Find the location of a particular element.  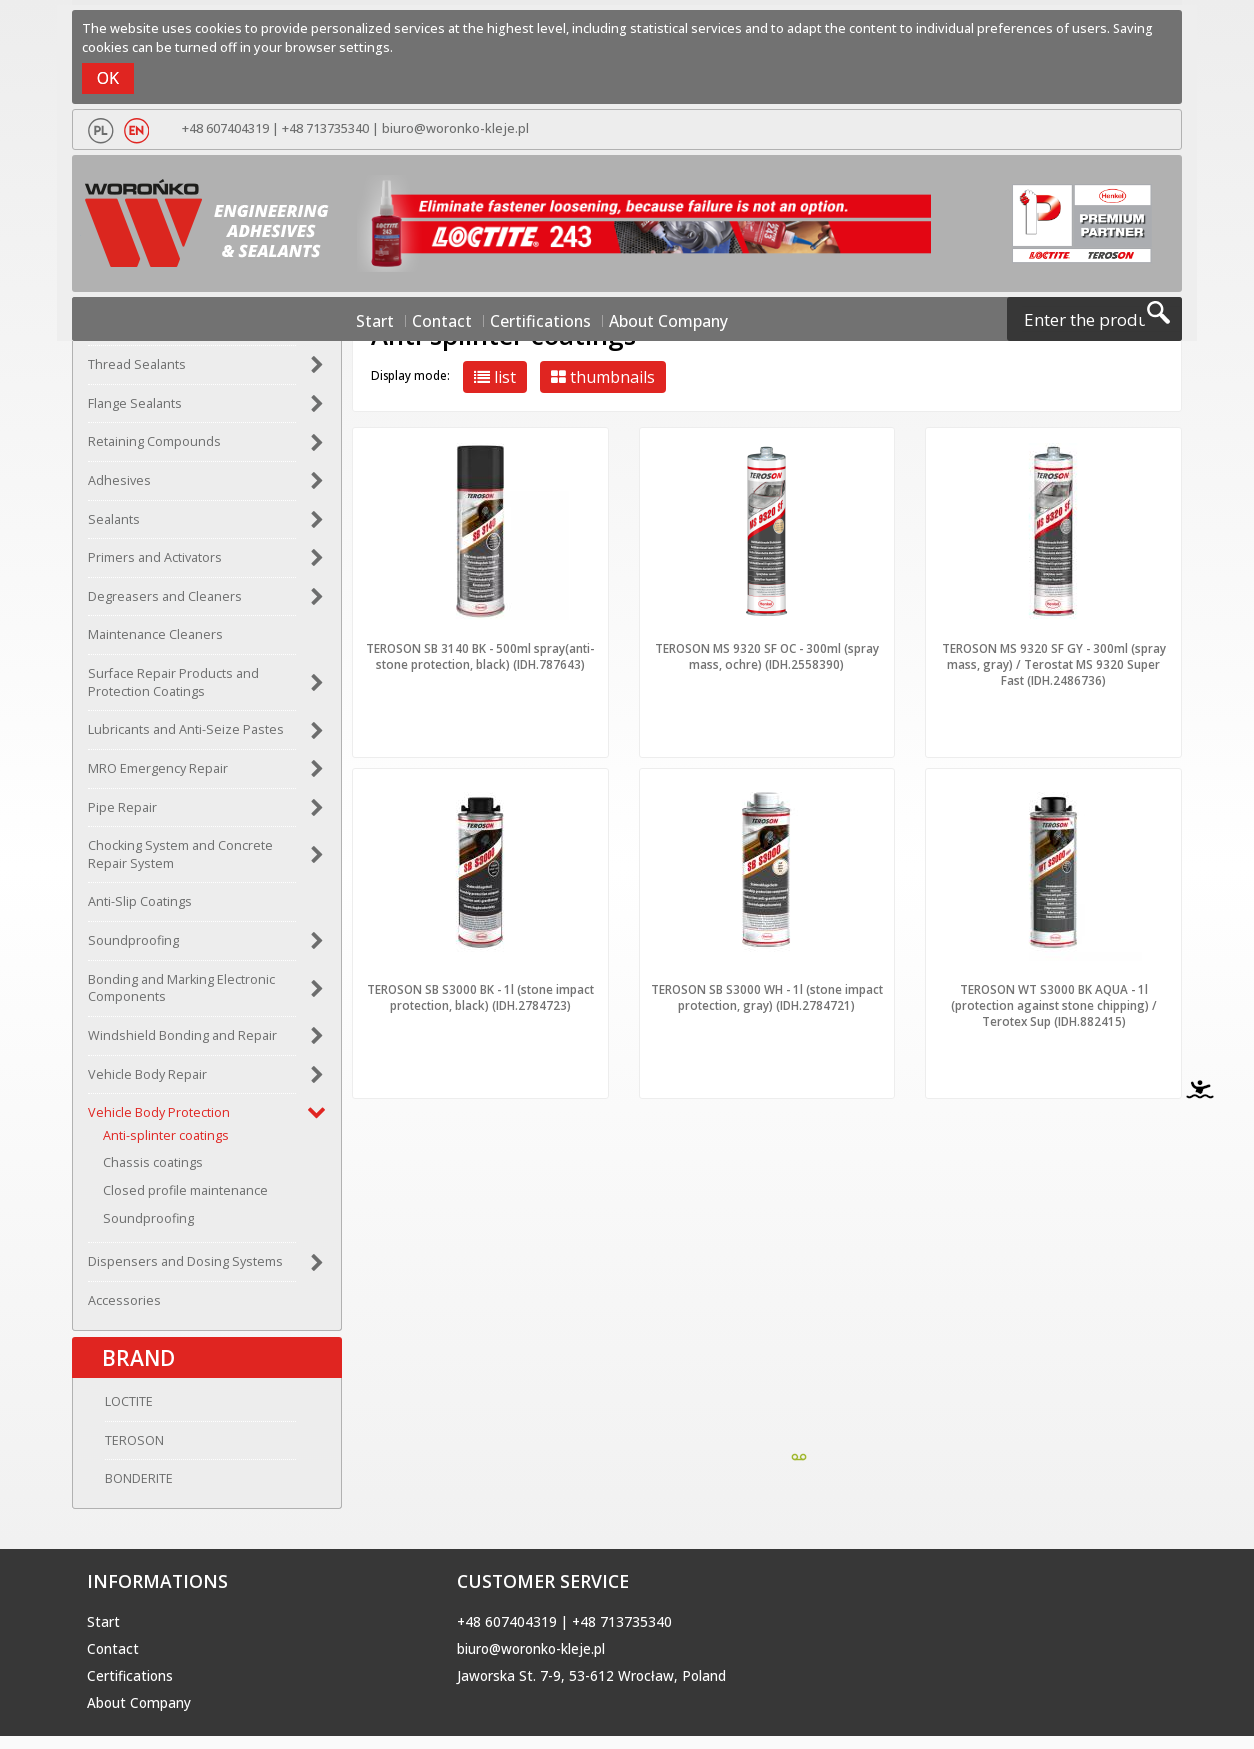

indicates water safety or drowning hazard warning is located at coordinates (1200, 1090).